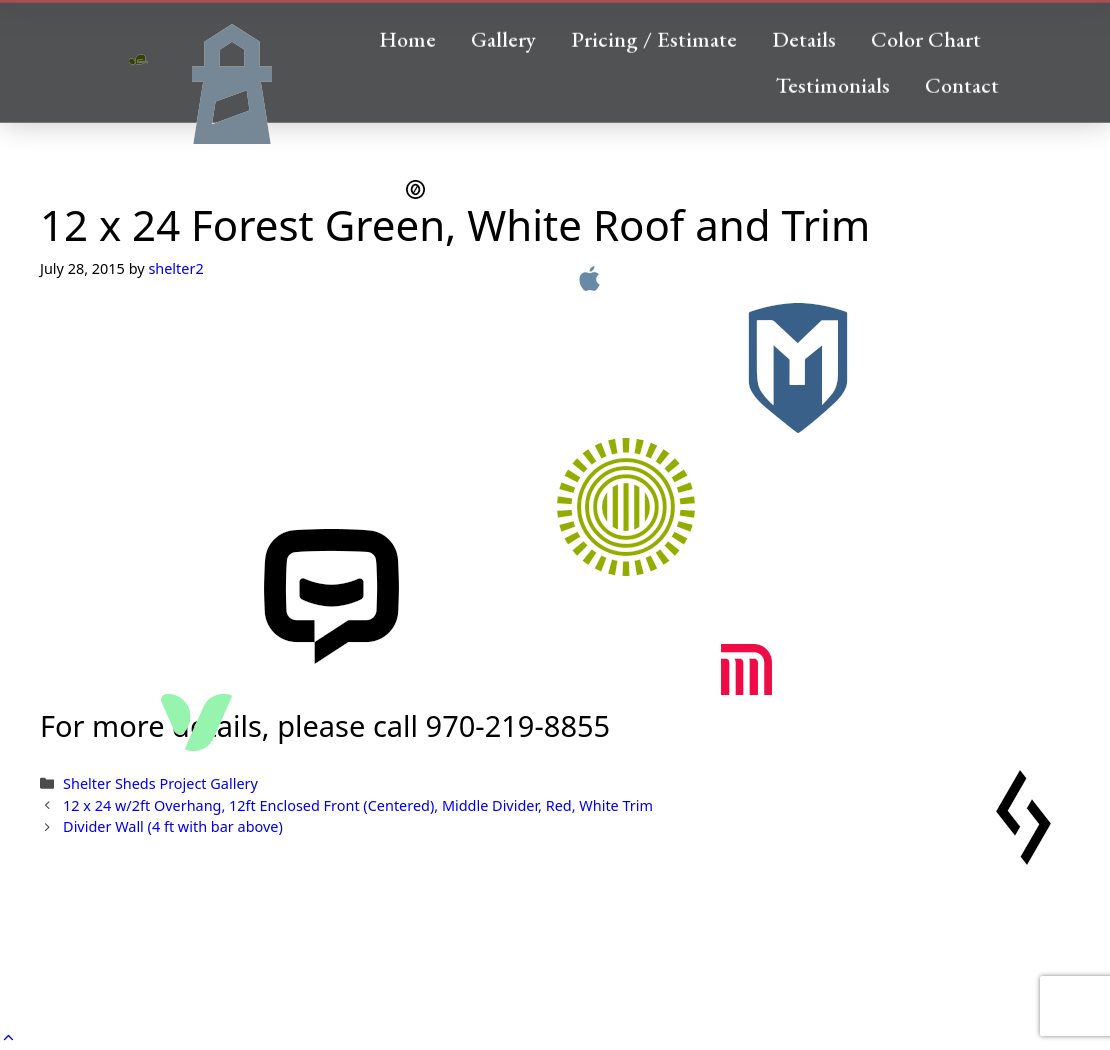 Image resolution: width=1110 pixels, height=1050 pixels. Describe the element at coordinates (331, 596) in the screenshot. I see `open chatbot assistant` at that location.